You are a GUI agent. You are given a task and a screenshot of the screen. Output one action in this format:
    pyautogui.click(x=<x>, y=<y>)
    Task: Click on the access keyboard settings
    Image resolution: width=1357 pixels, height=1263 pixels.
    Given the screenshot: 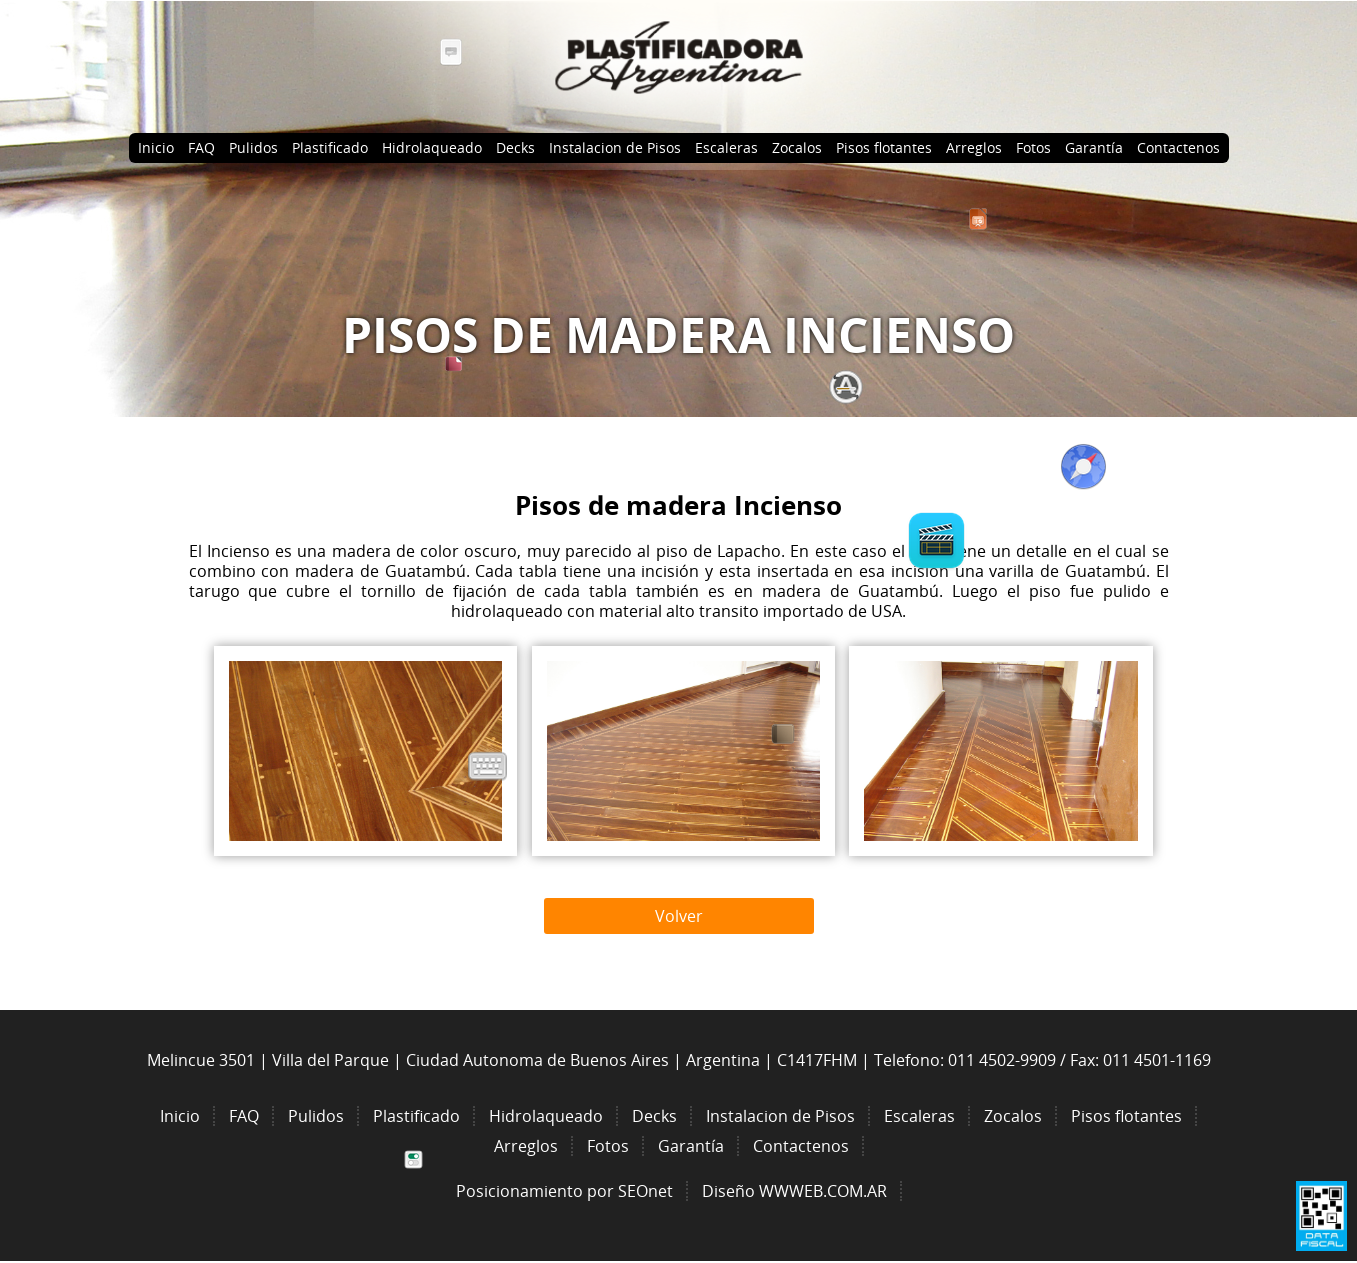 What is the action you would take?
    pyautogui.click(x=487, y=766)
    